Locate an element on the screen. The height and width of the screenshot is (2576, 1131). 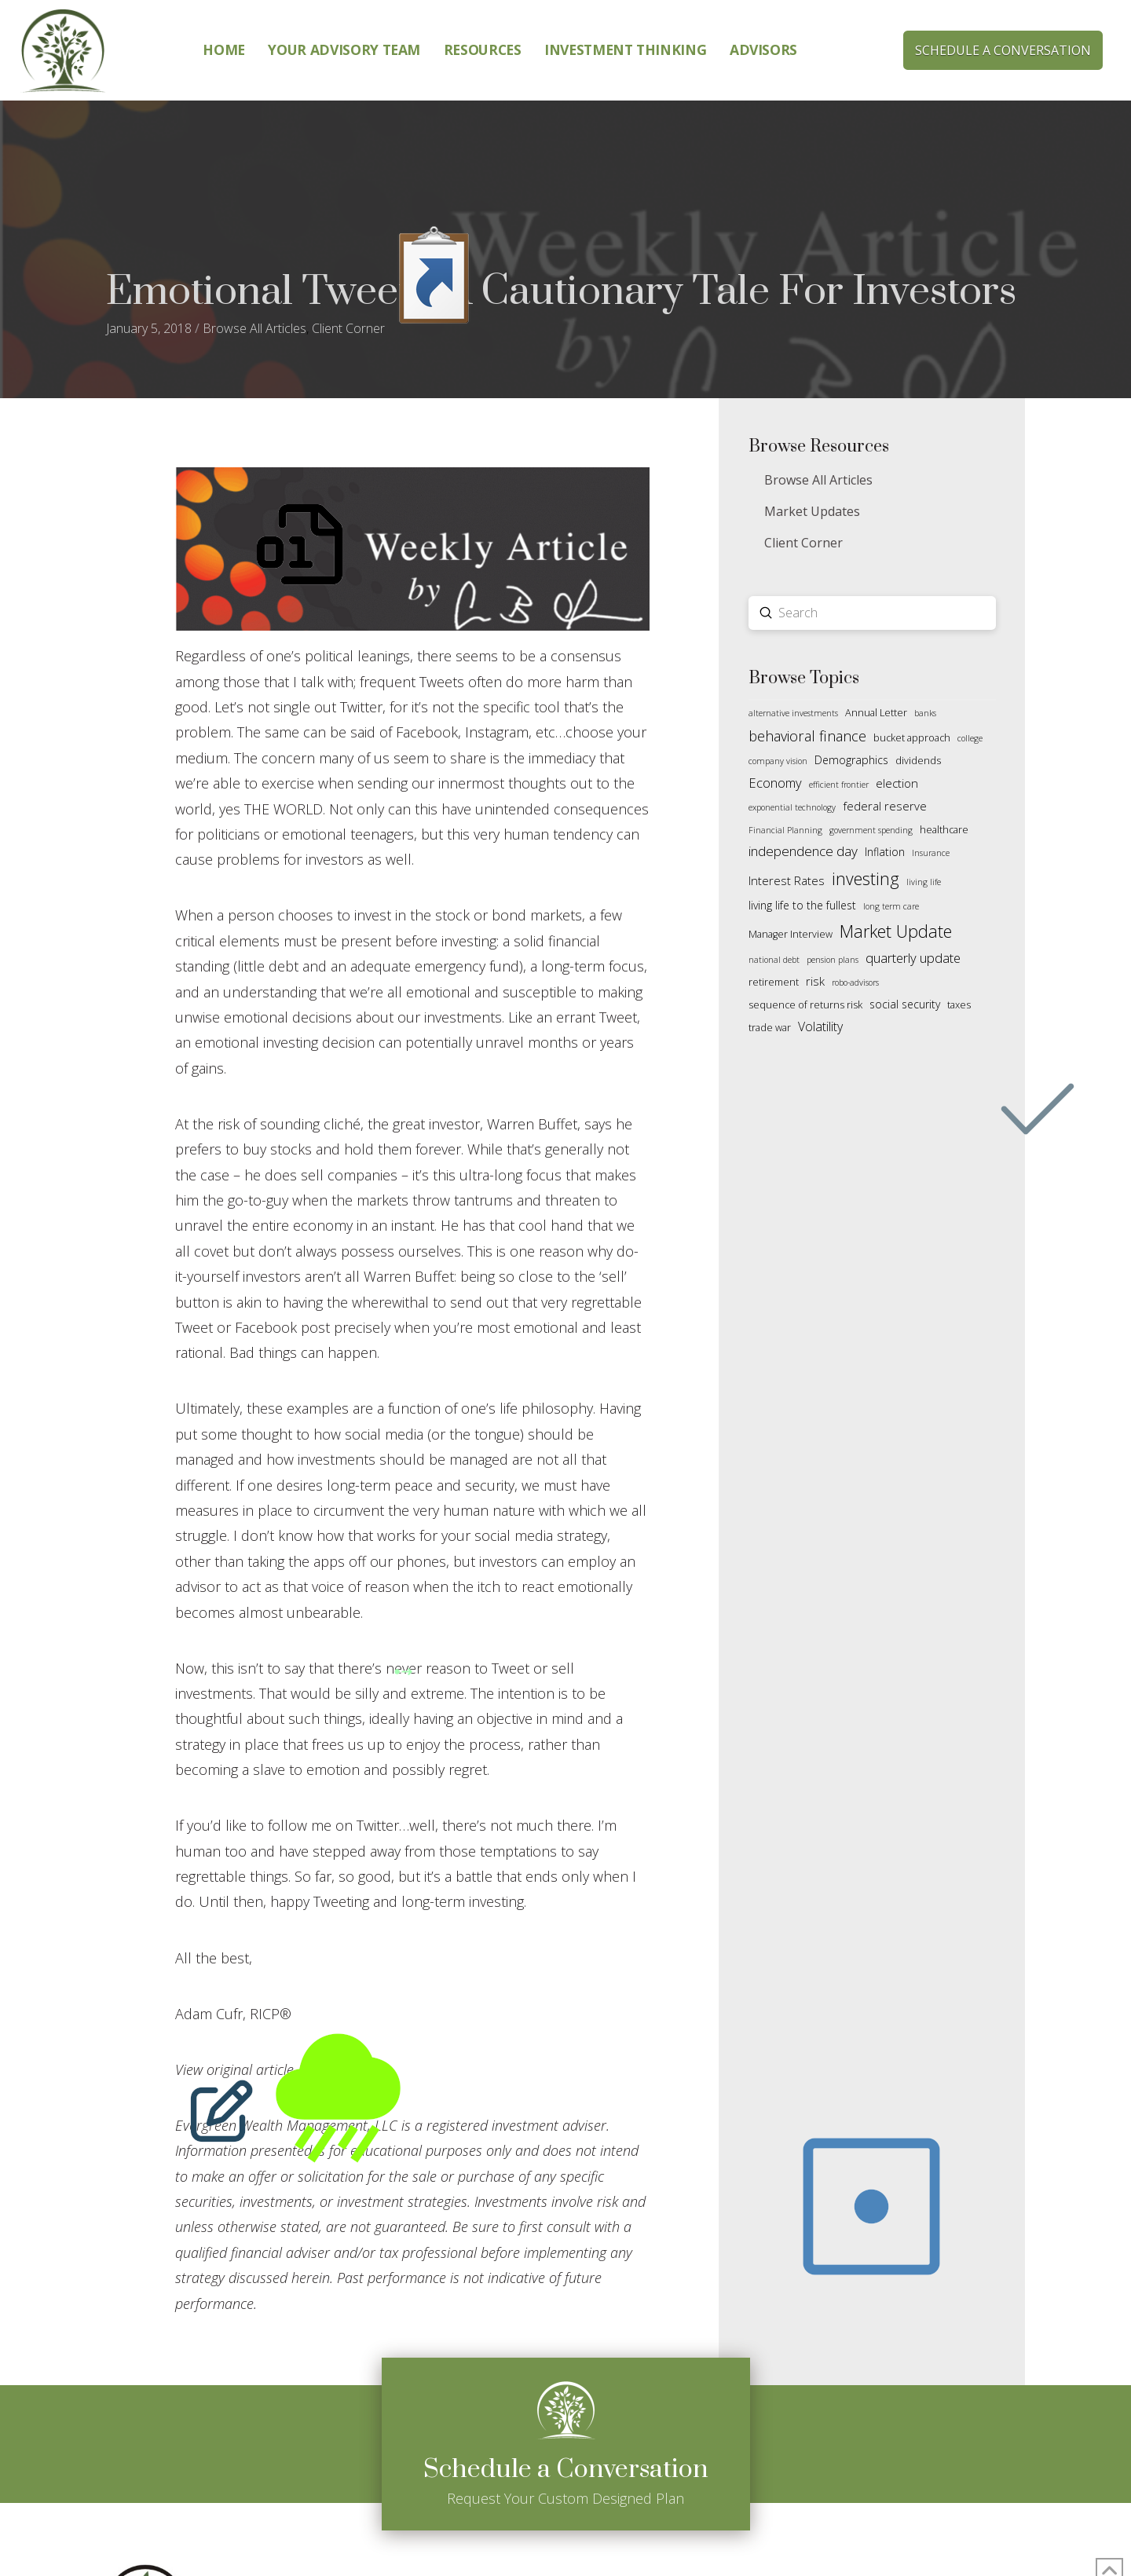
indicates rainy weather conditions is located at coordinates (338, 2098).